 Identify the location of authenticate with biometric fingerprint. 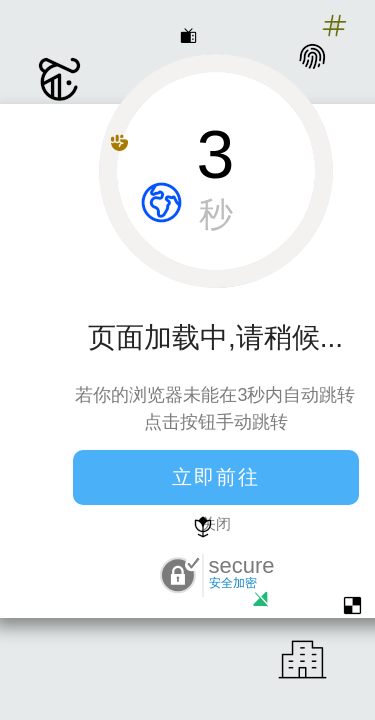
(312, 56).